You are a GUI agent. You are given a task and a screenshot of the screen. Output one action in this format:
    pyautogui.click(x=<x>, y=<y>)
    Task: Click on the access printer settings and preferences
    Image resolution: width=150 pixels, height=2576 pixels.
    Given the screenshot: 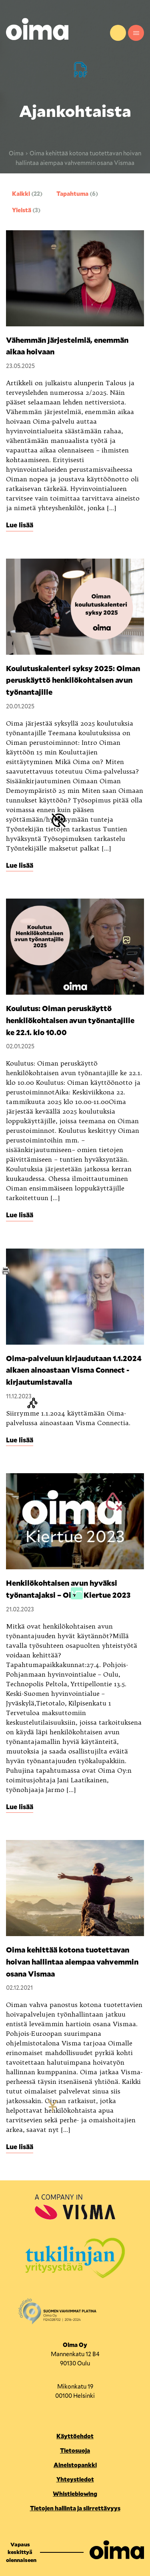 What is the action you would take?
    pyautogui.click(x=6, y=1271)
    